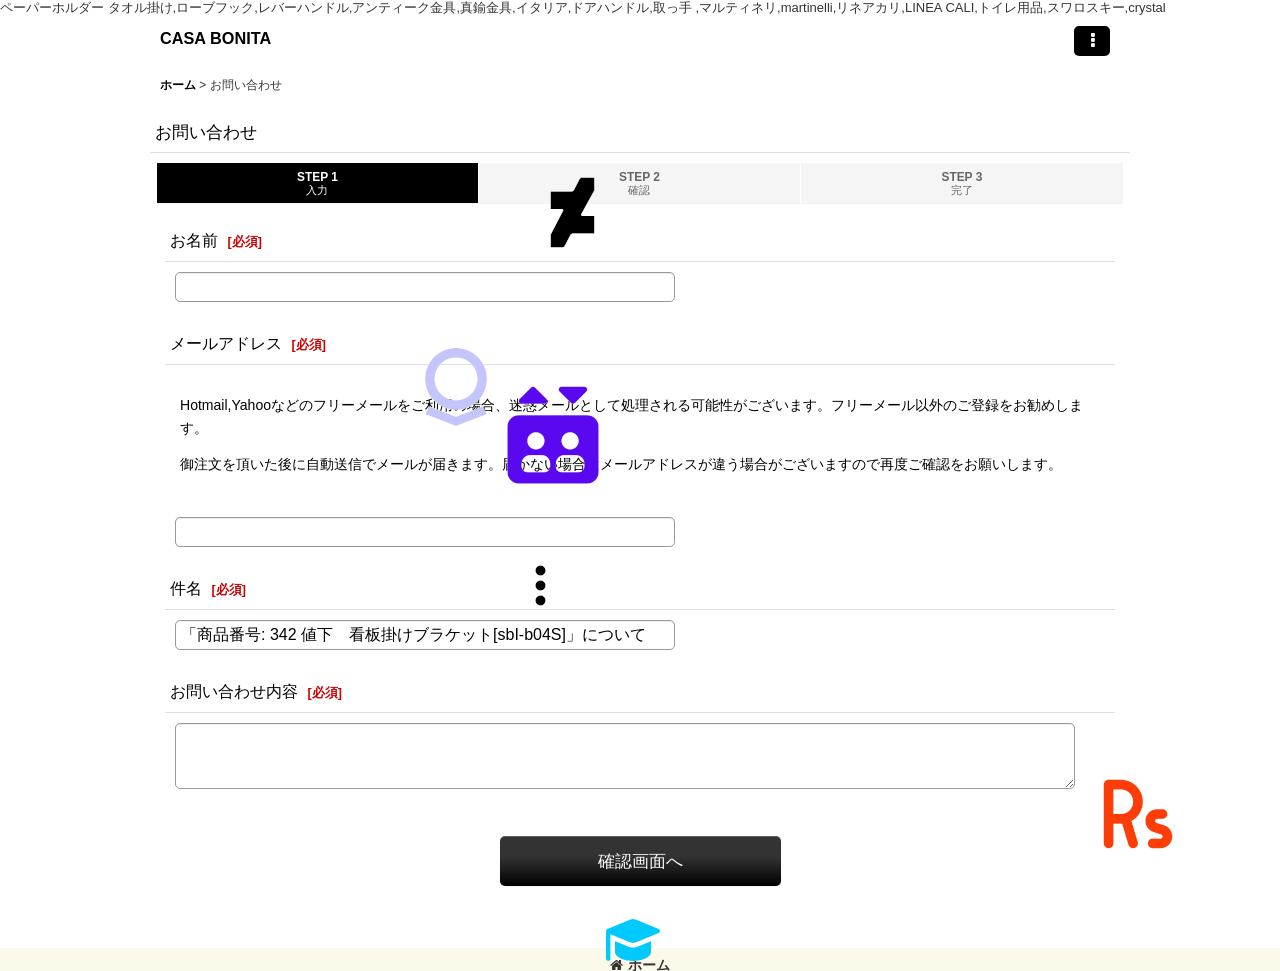 This screenshot has height=971, width=1280. What do you see at coordinates (540, 585) in the screenshot?
I see `open more options menu` at bounding box center [540, 585].